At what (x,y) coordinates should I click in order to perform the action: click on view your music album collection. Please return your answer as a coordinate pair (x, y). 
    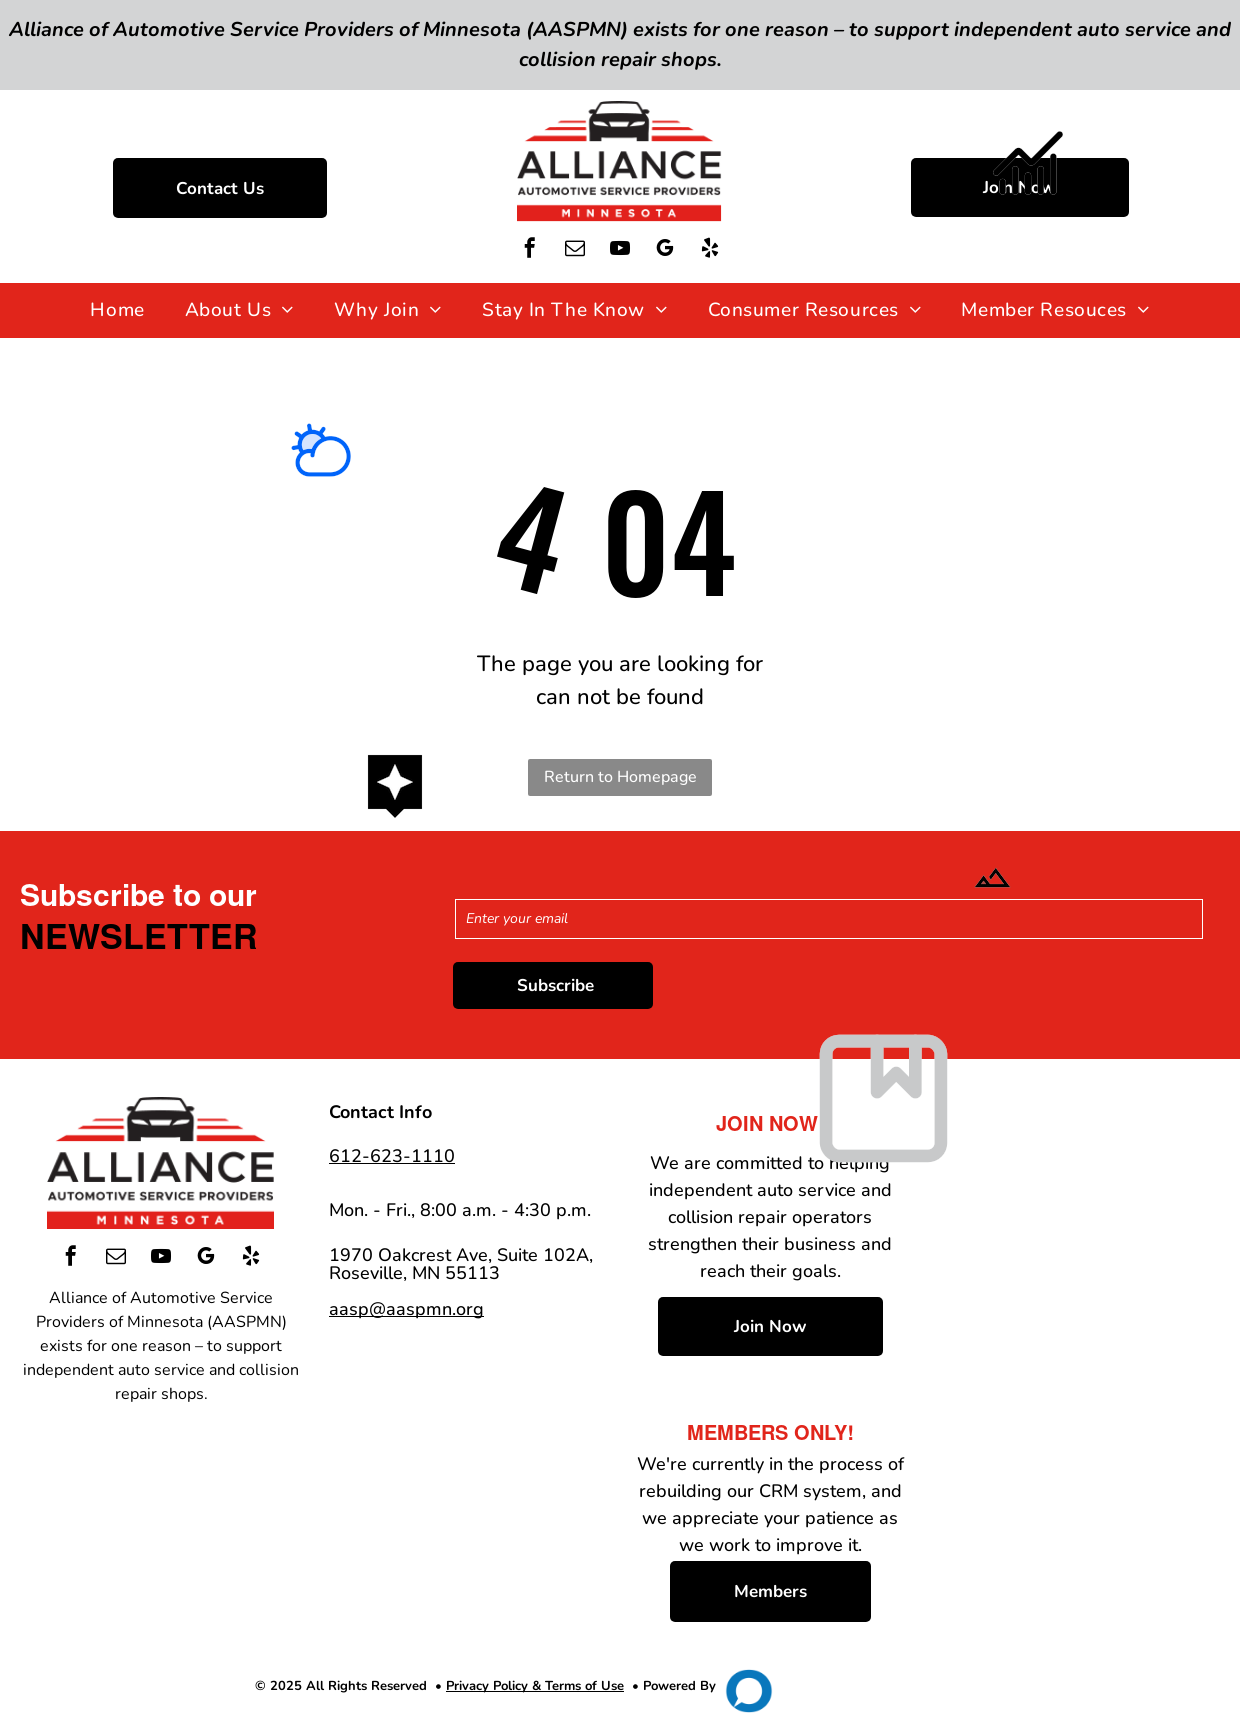
    Looking at the image, I should click on (883, 1098).